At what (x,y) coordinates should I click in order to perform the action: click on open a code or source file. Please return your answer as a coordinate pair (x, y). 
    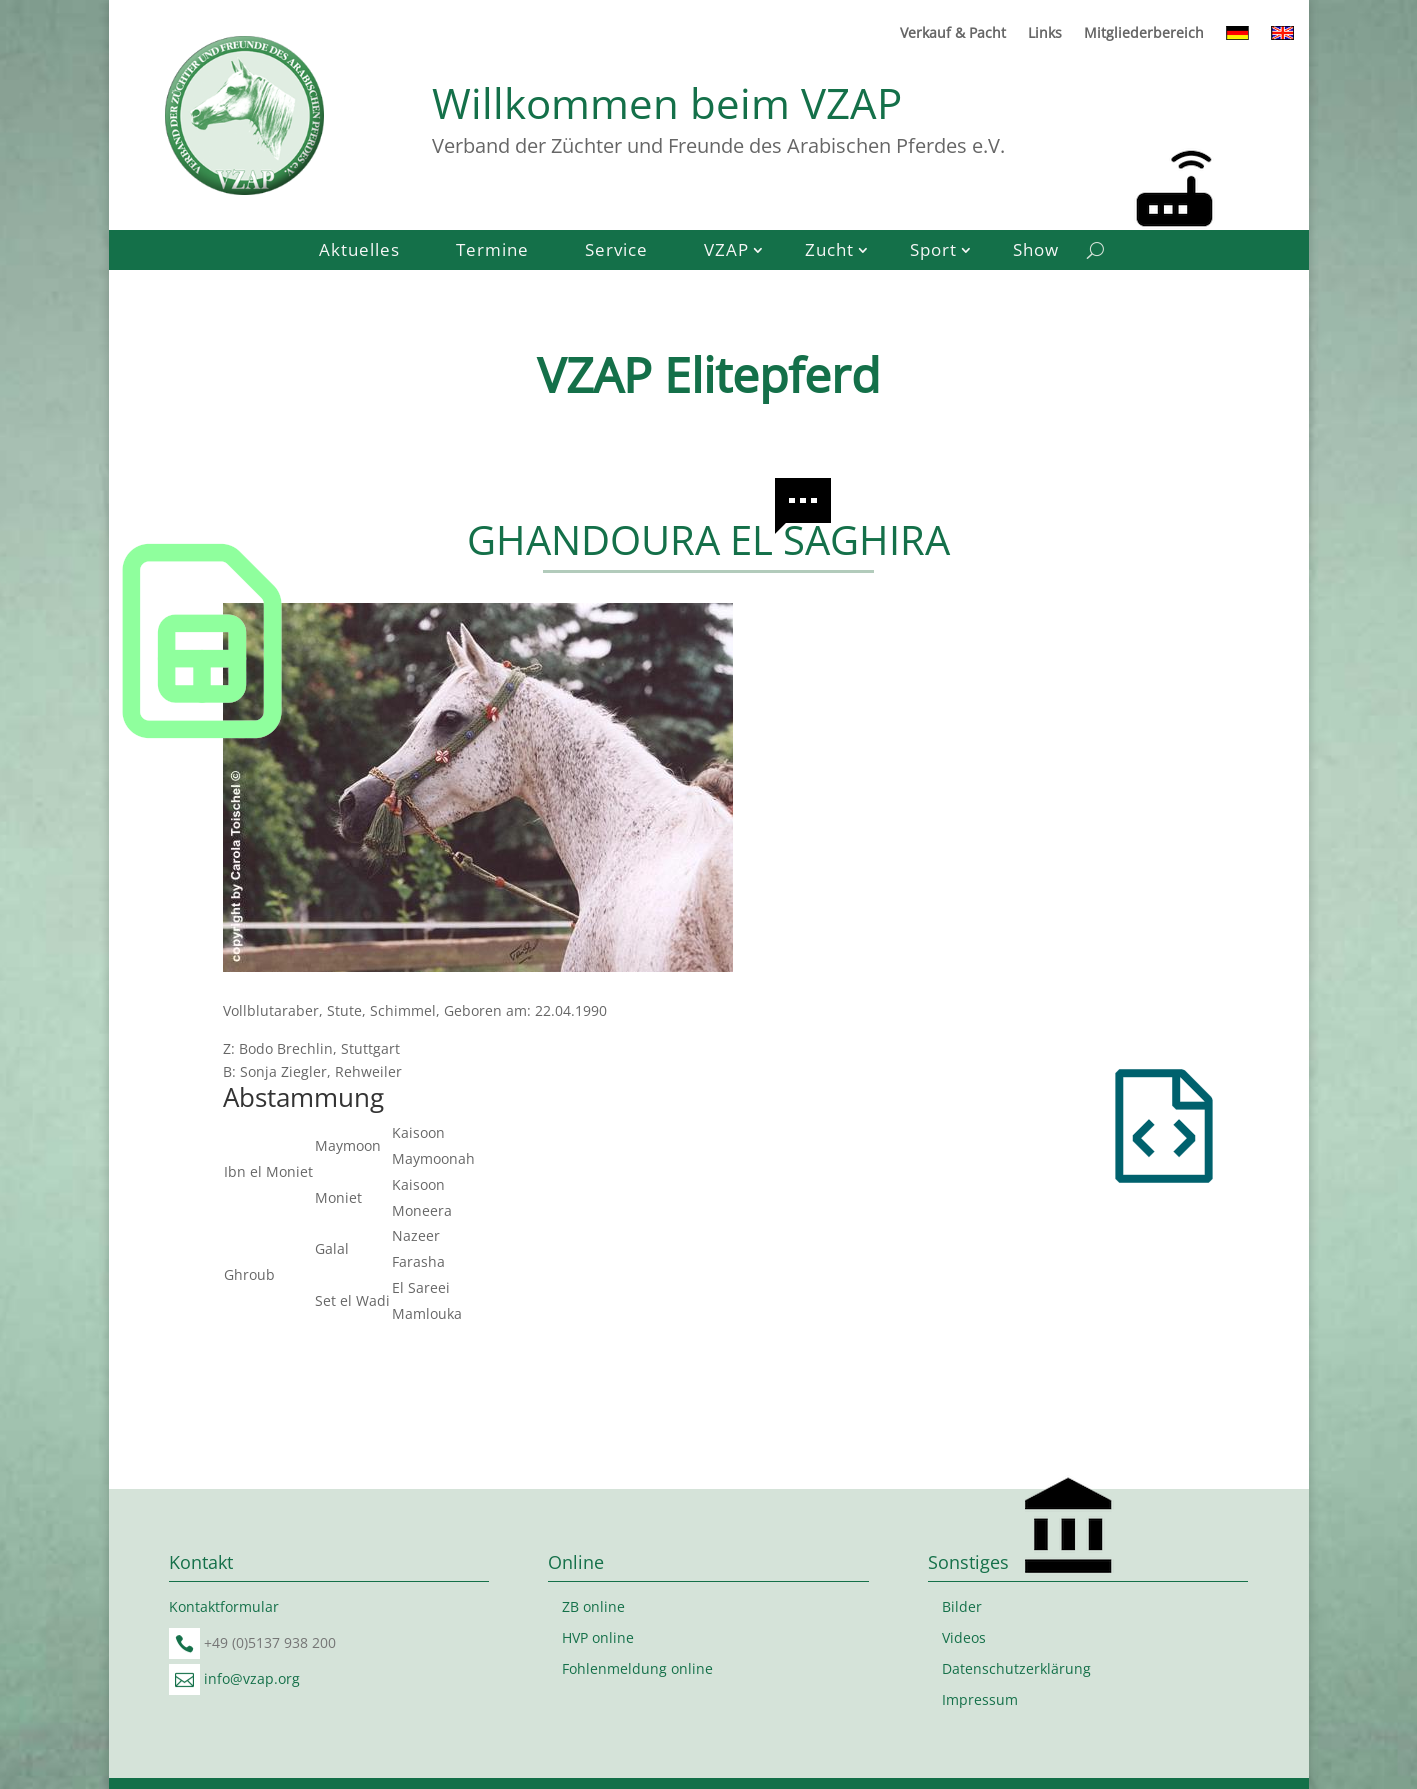
    Looking at the image, I should click on (1164, 1126).